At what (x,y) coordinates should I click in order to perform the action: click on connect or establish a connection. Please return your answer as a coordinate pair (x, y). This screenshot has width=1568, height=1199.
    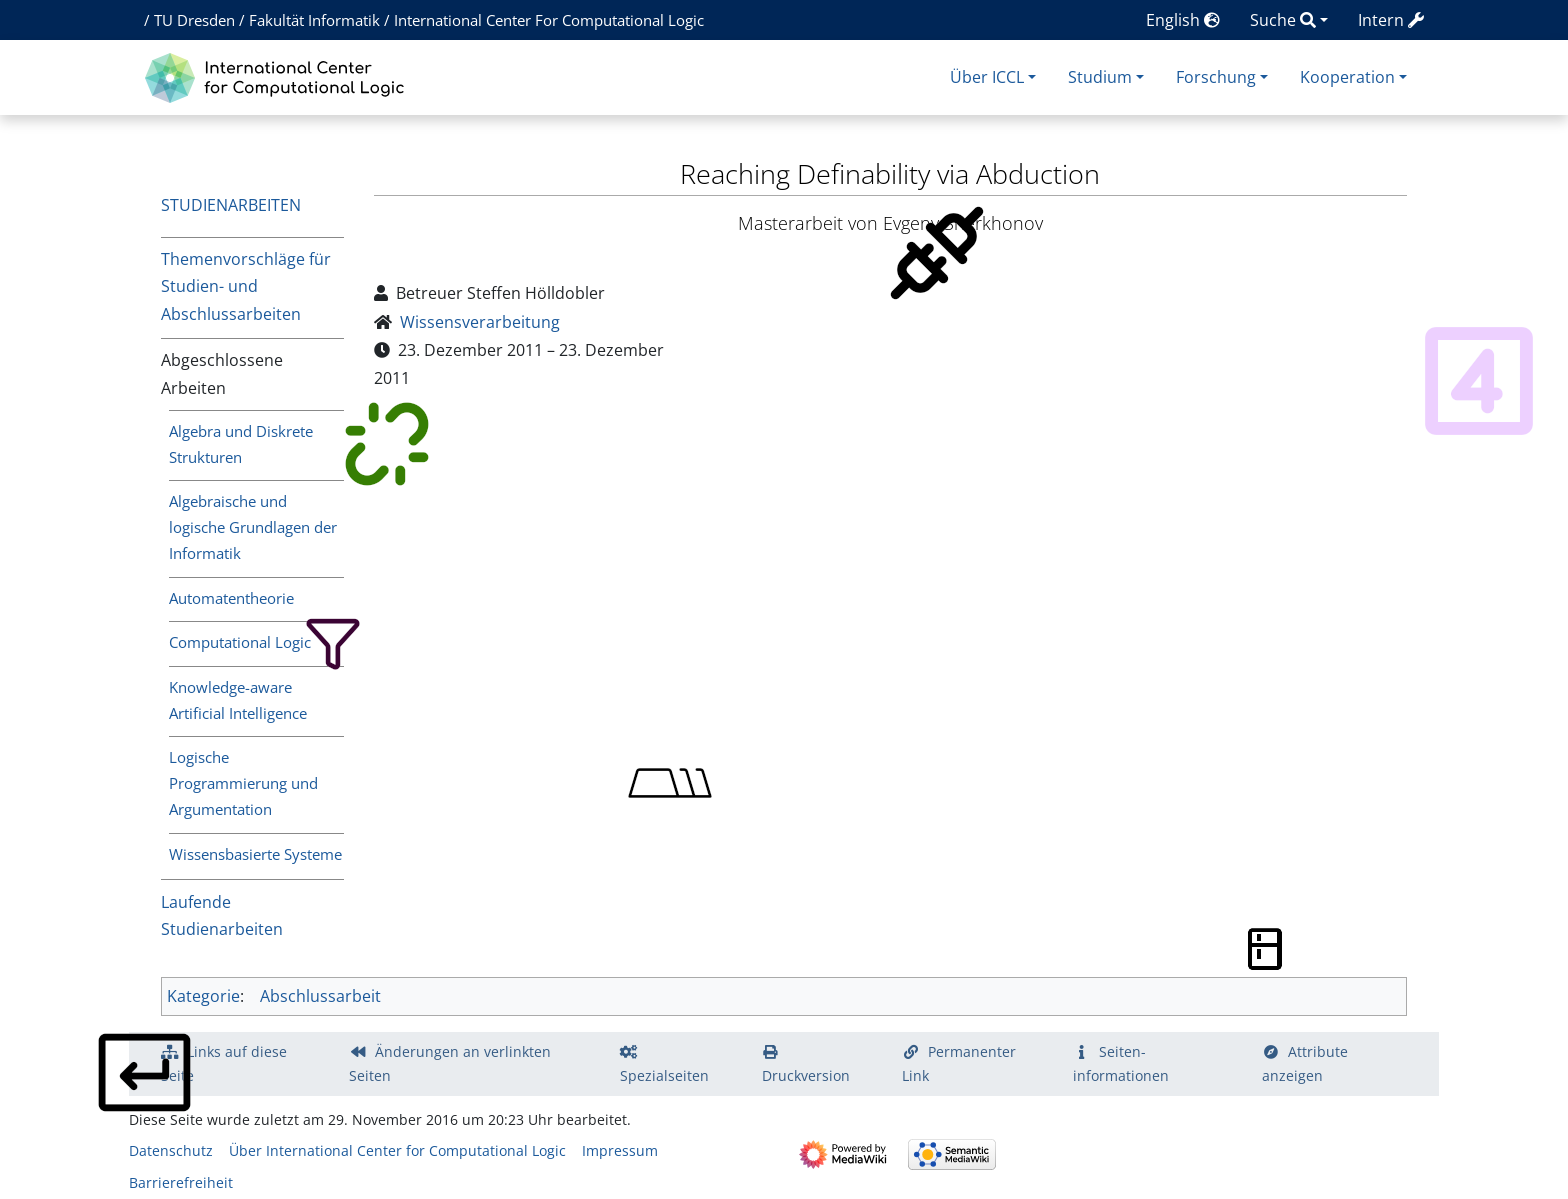
    Looking at the image, I should click on (937, 253).